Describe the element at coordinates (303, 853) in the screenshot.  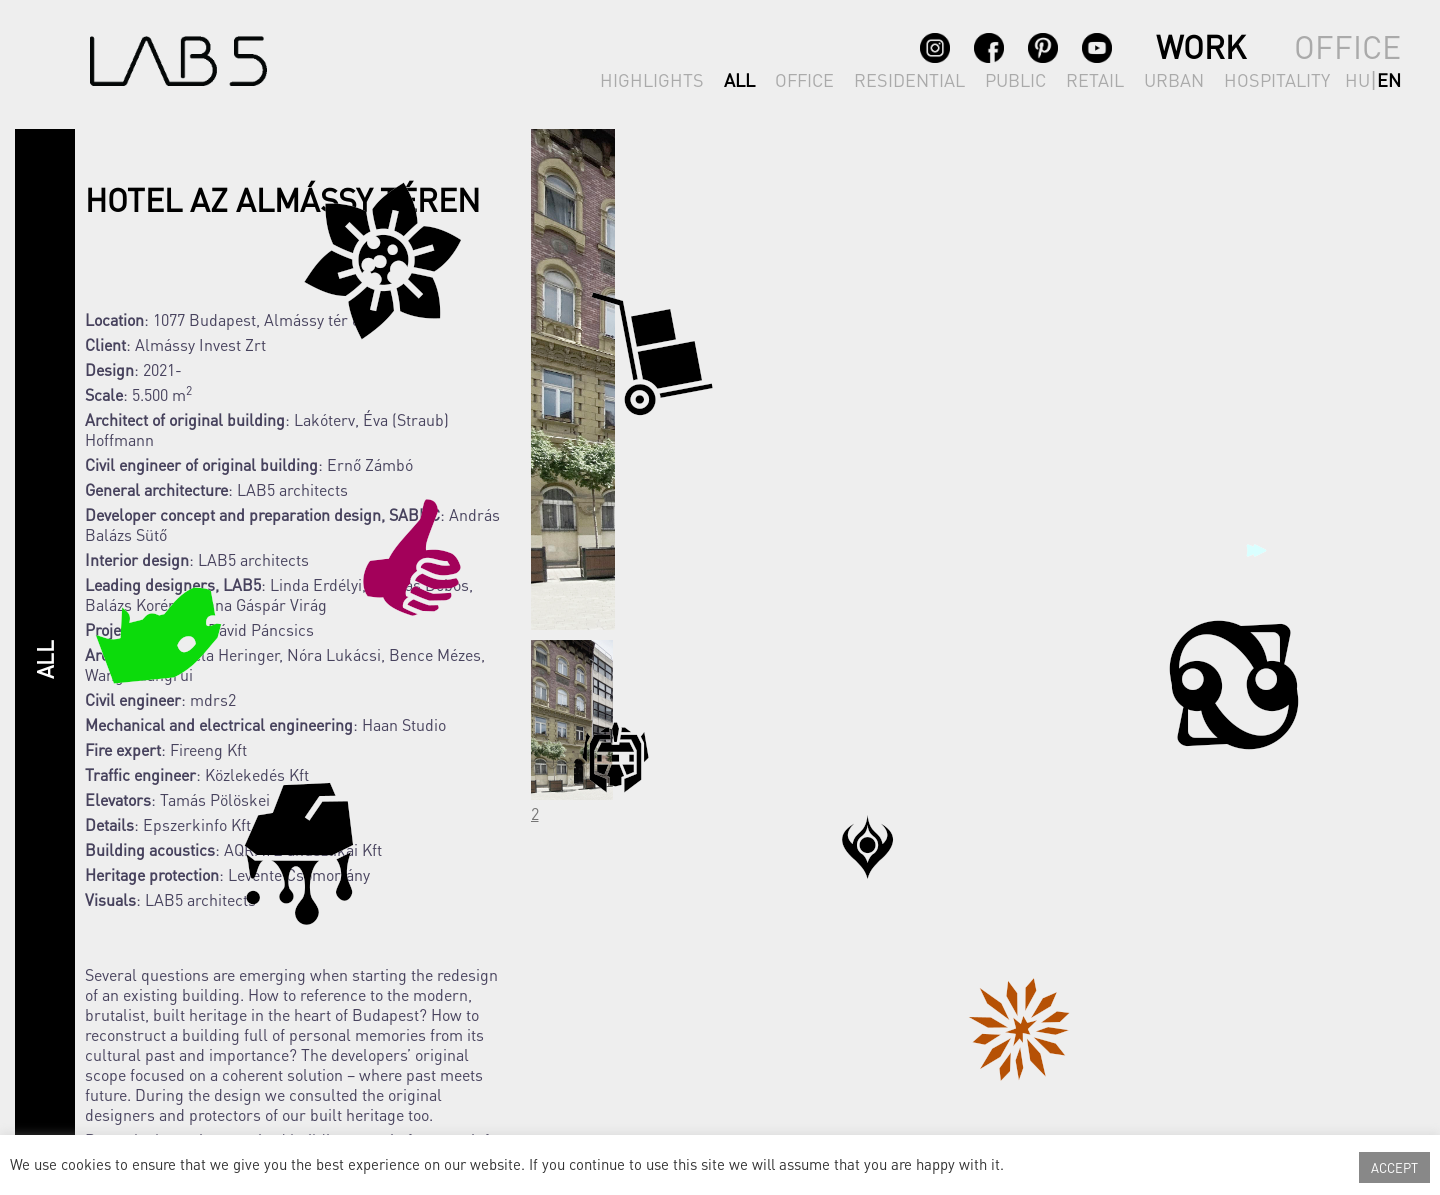
I see `indicates a cave or cavern environment` at that location.